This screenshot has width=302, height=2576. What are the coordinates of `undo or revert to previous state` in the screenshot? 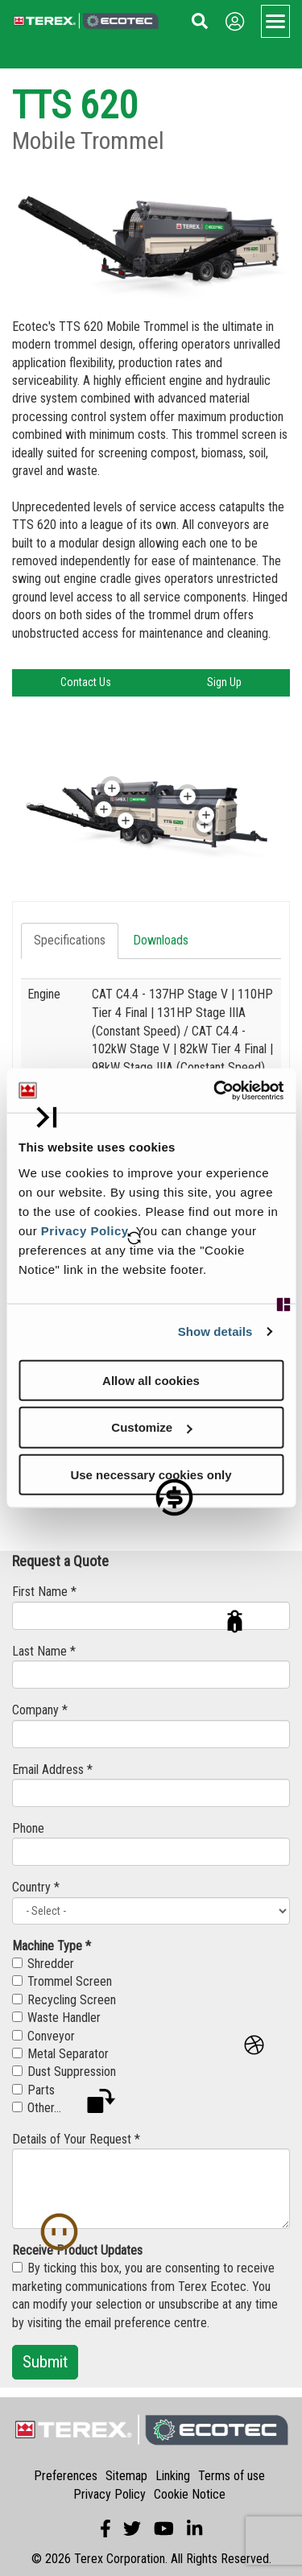 It's located at (134, 1238).